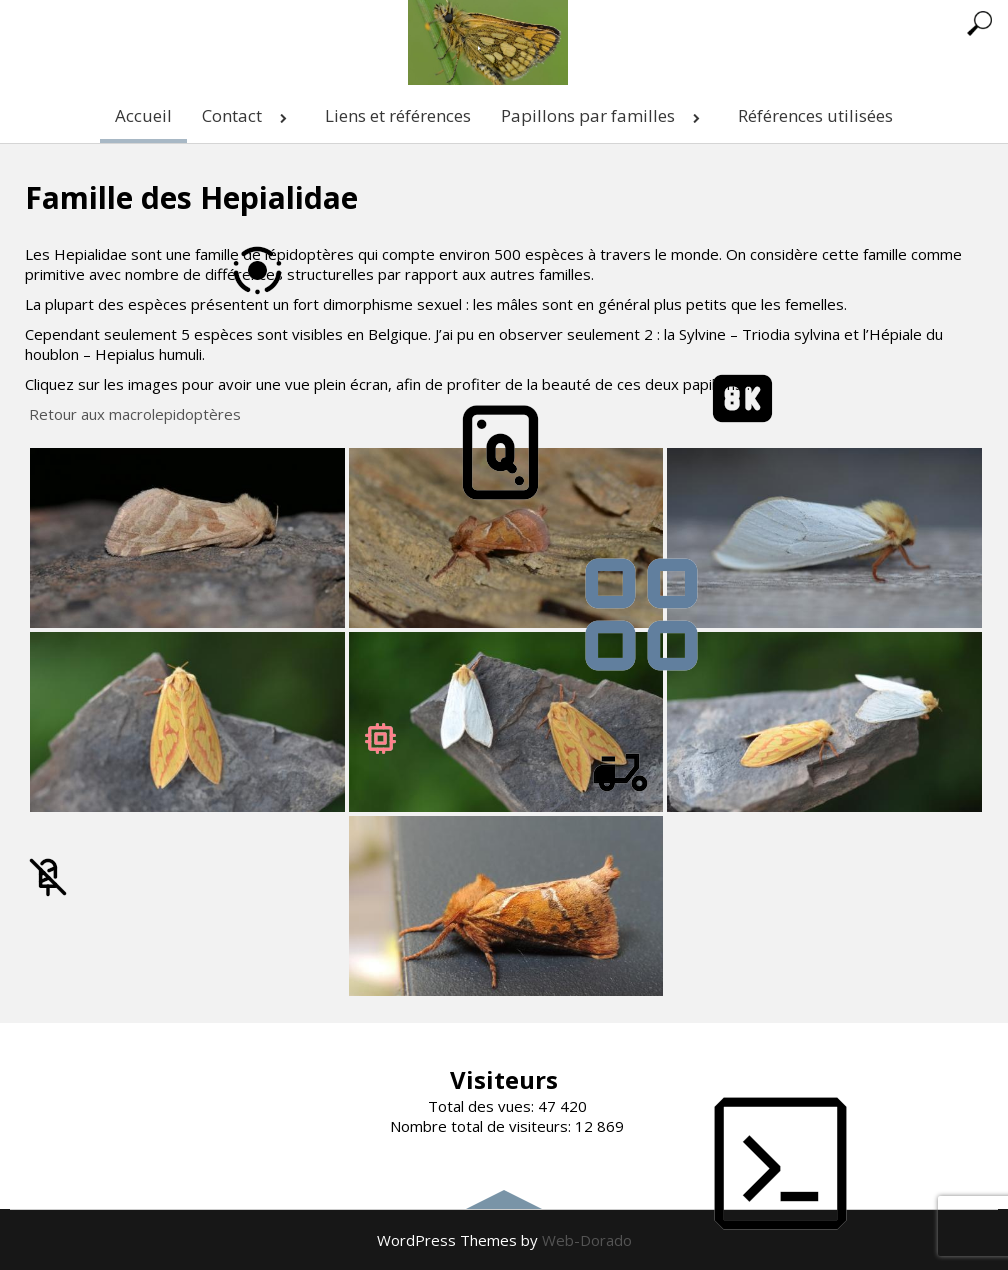  Describe the element at coordinates (500, 452) in the screenshot. I see `queen playing card in a card game interface` at that location.